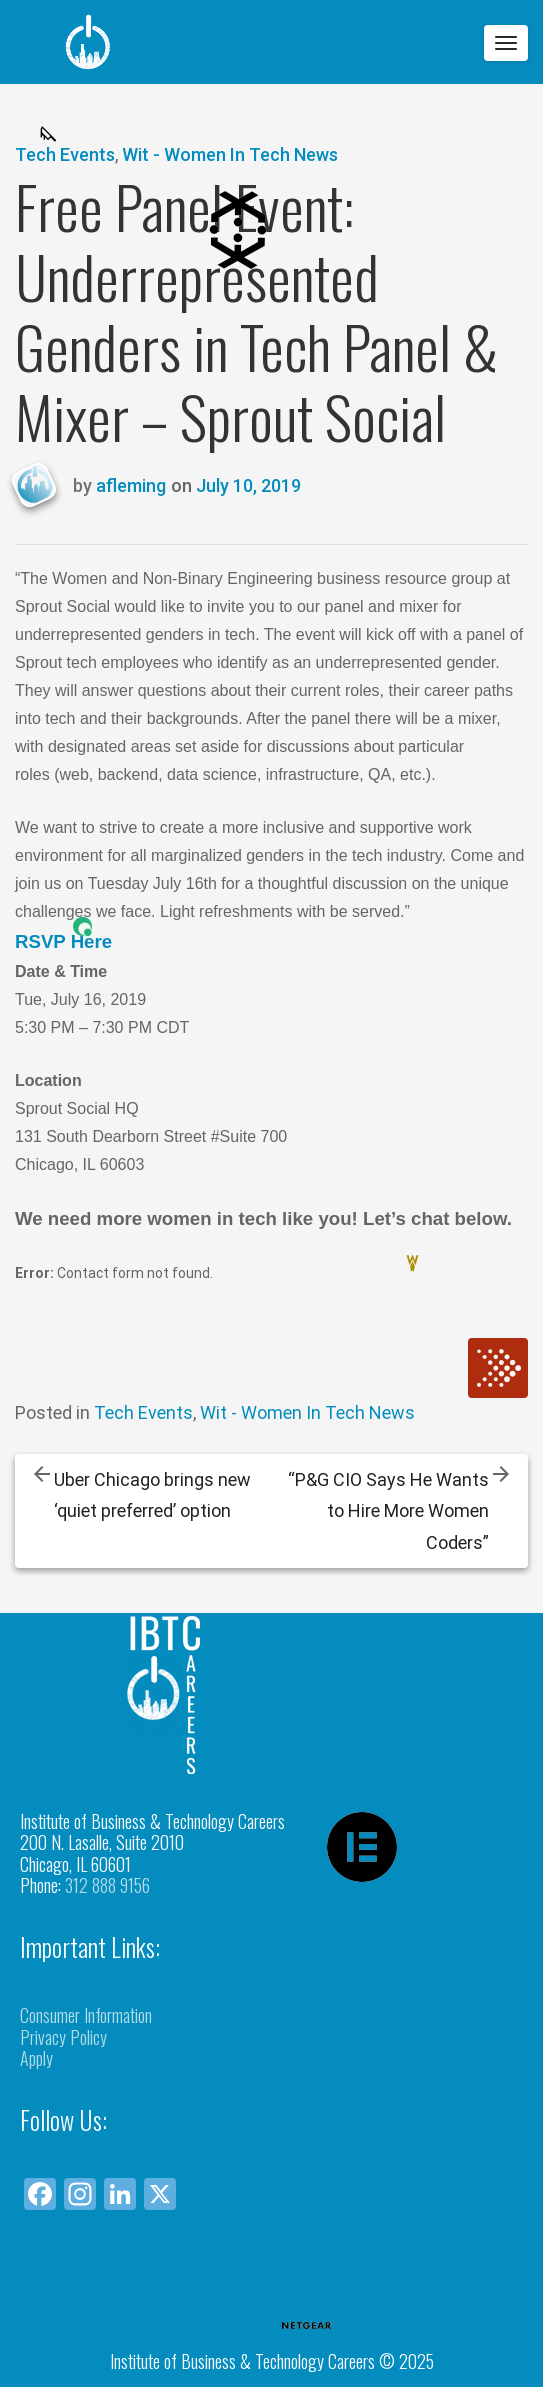  I want to click on presto database logo, so click(498, 1368).